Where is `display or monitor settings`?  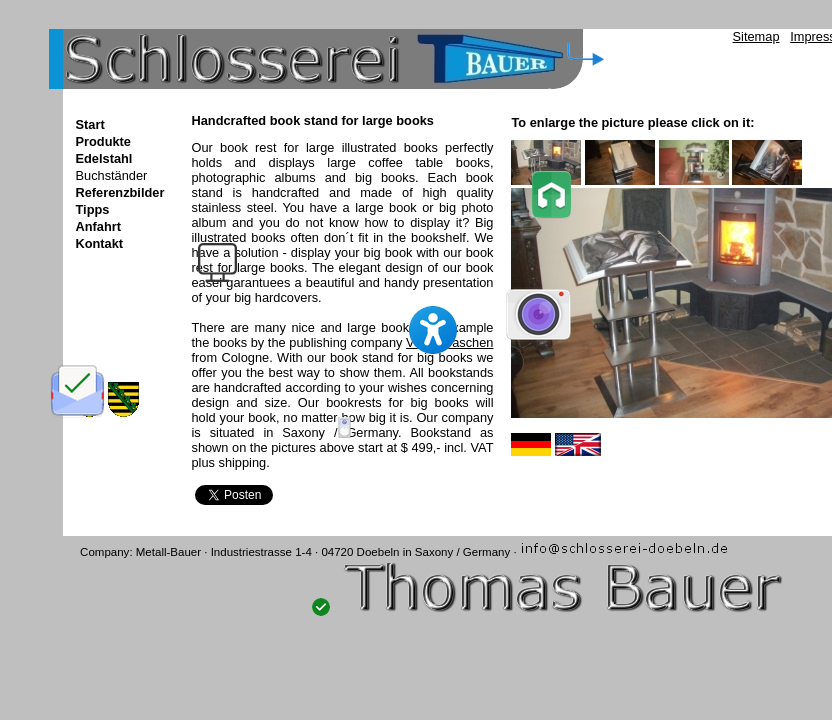 display or monitor settings is located at coordinates (217, 262).